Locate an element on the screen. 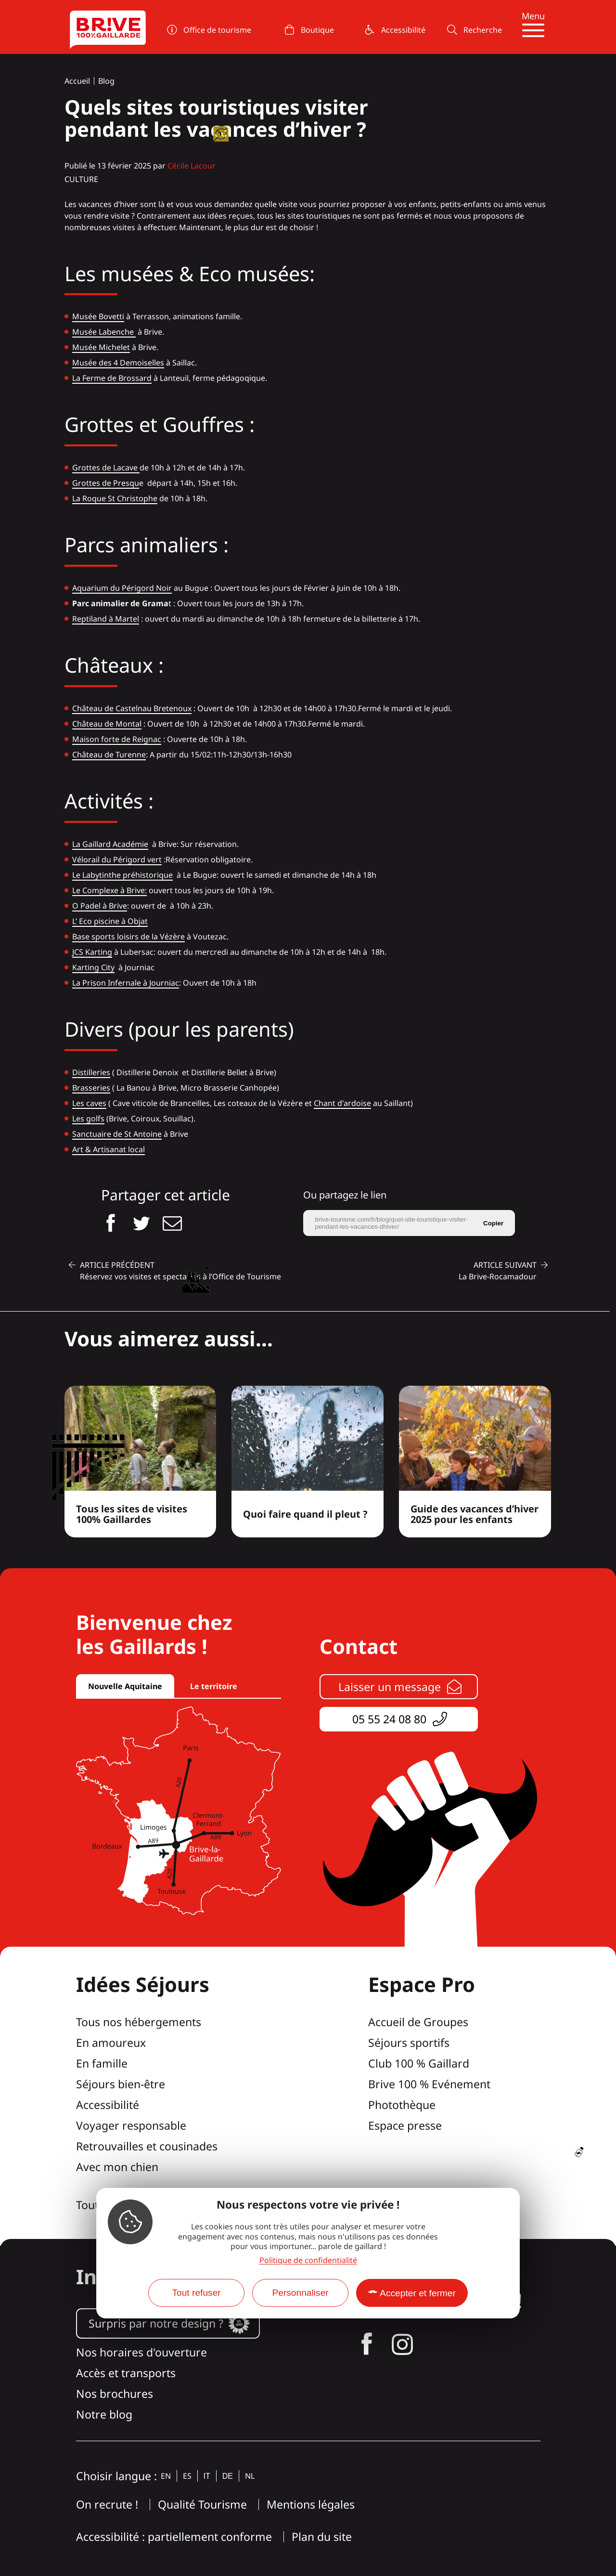  potion or consumable item in inventory is located at coordinates (579, 2152).